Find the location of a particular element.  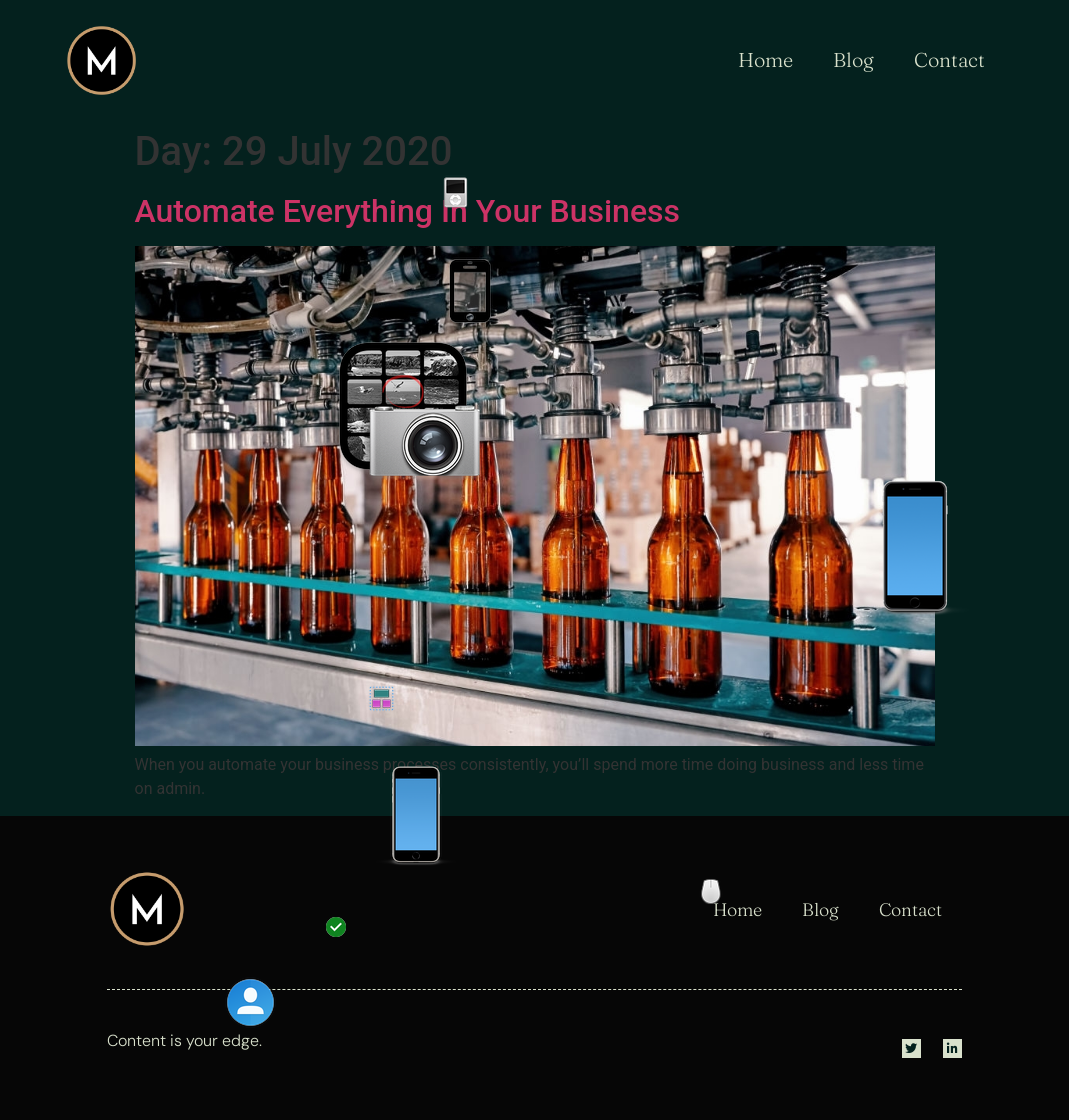

iPhone SE device icon for system identification is located at coordinates (416, 816).